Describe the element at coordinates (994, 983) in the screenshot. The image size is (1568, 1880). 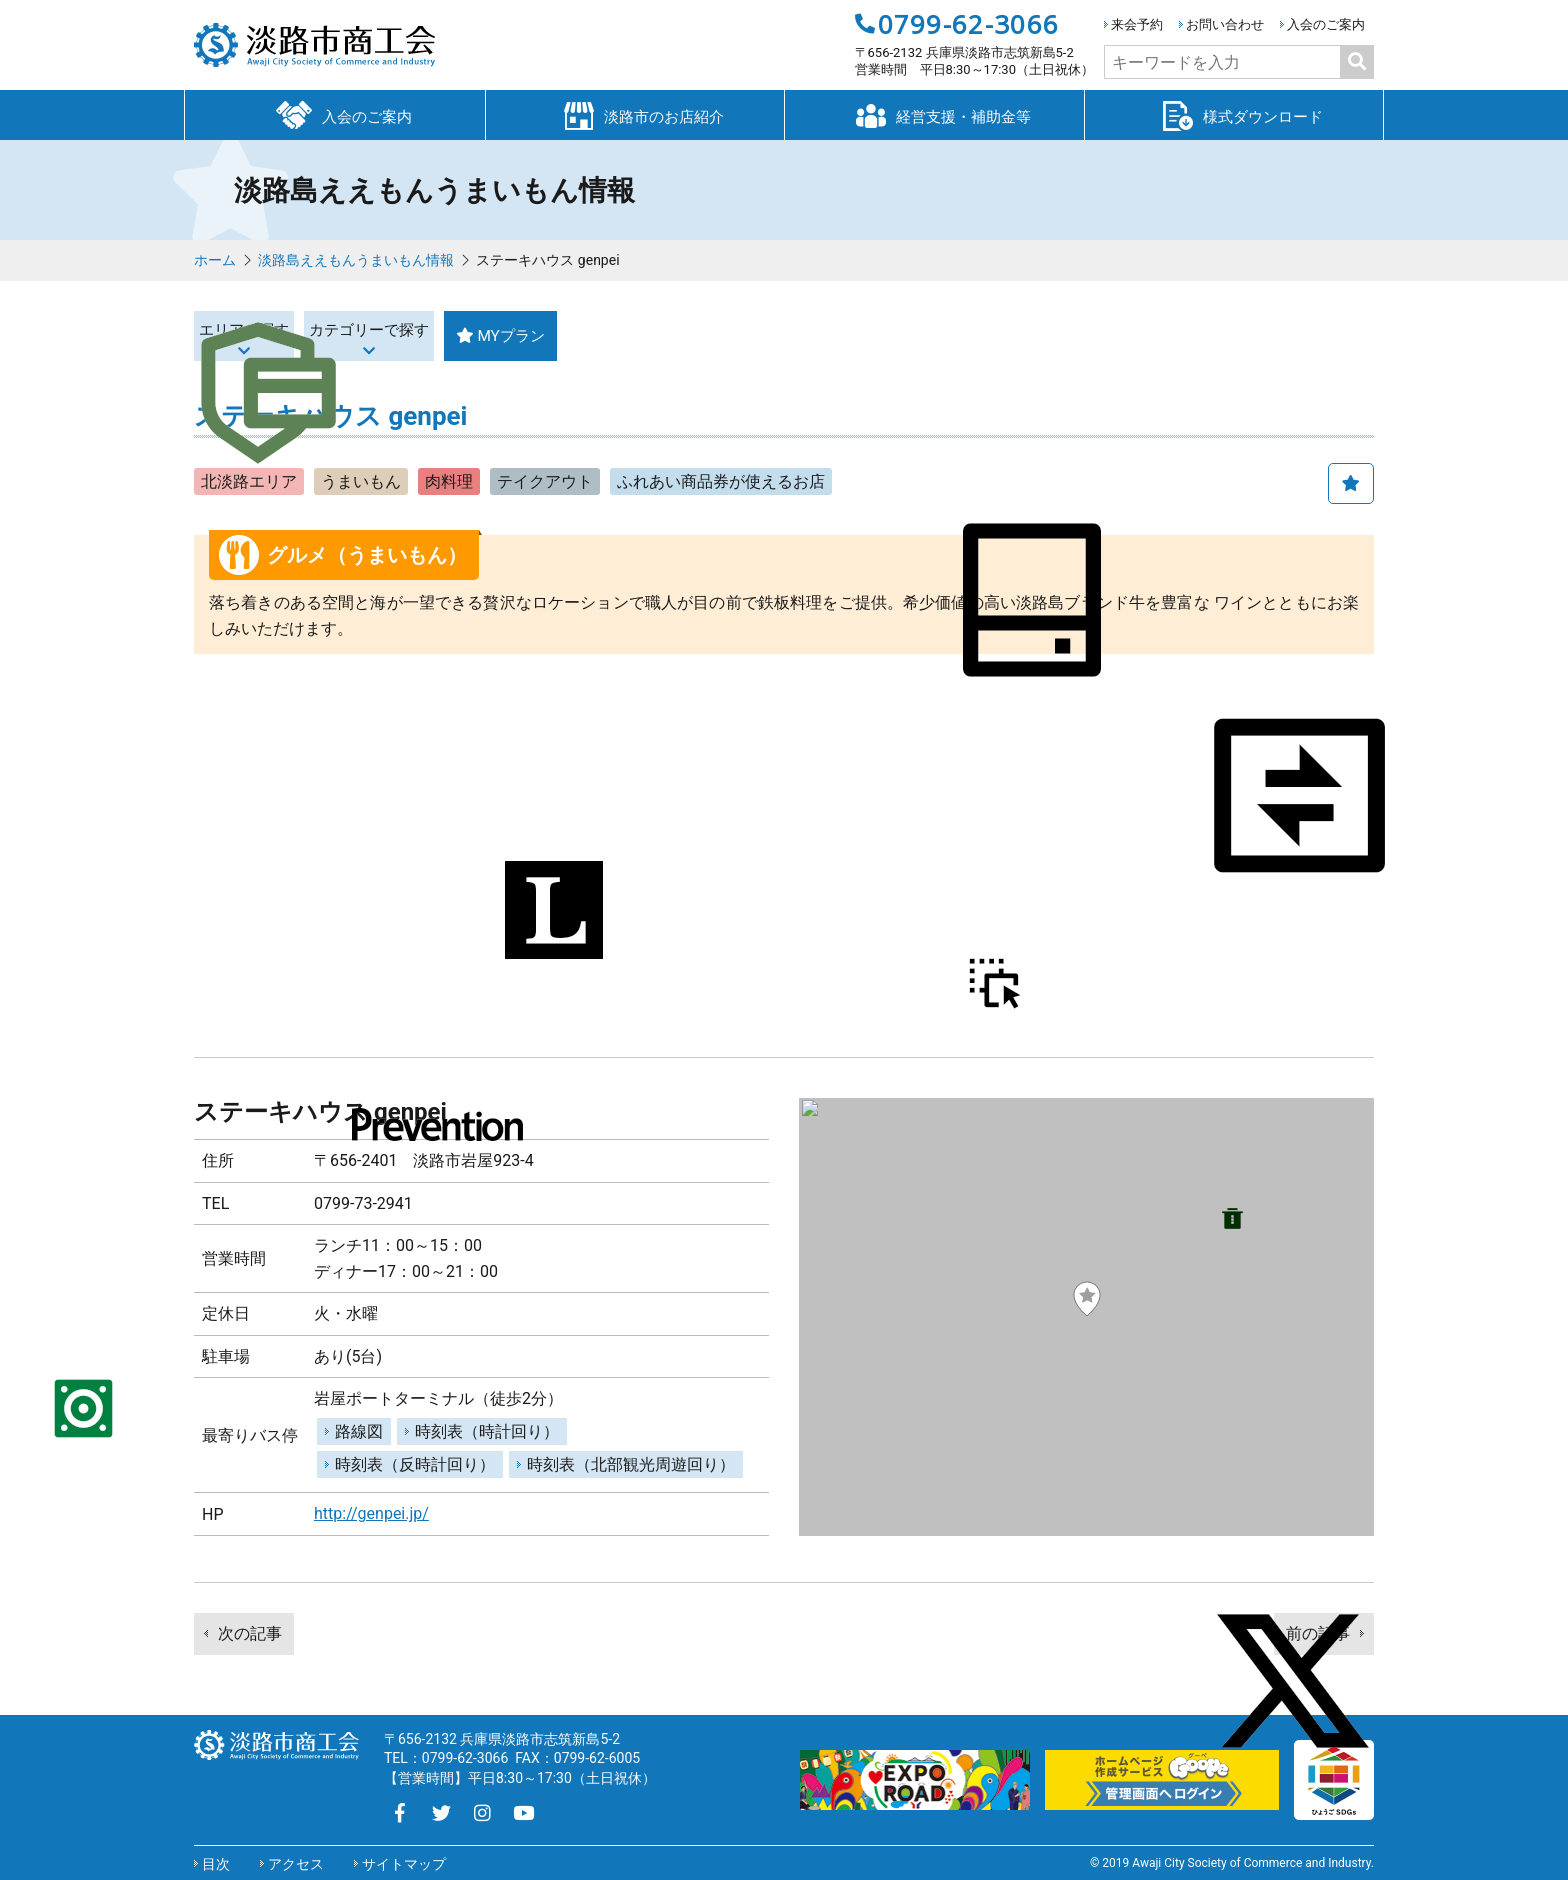
I see `drag and drop to rearrange items` at that location.